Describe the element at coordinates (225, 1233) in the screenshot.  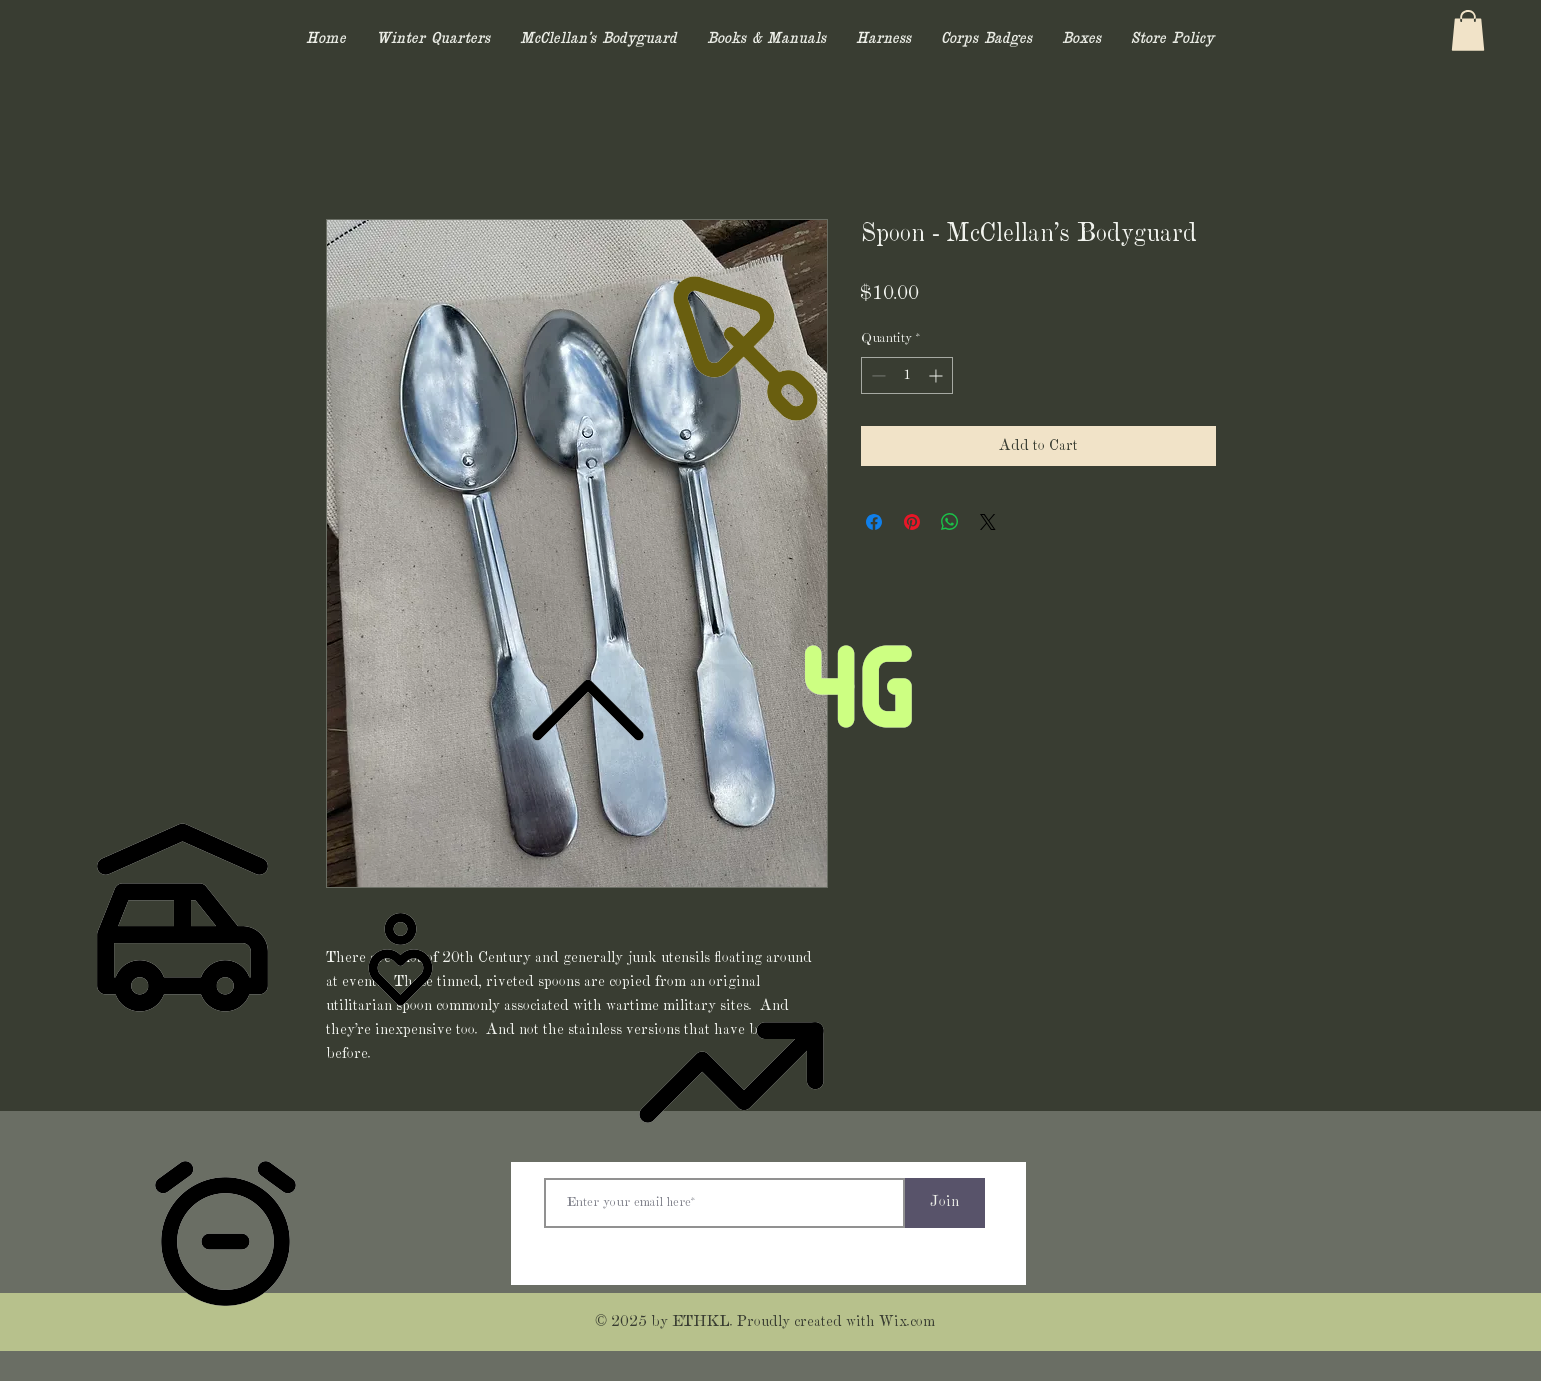
I see `remove or delete an alarm` at that location.